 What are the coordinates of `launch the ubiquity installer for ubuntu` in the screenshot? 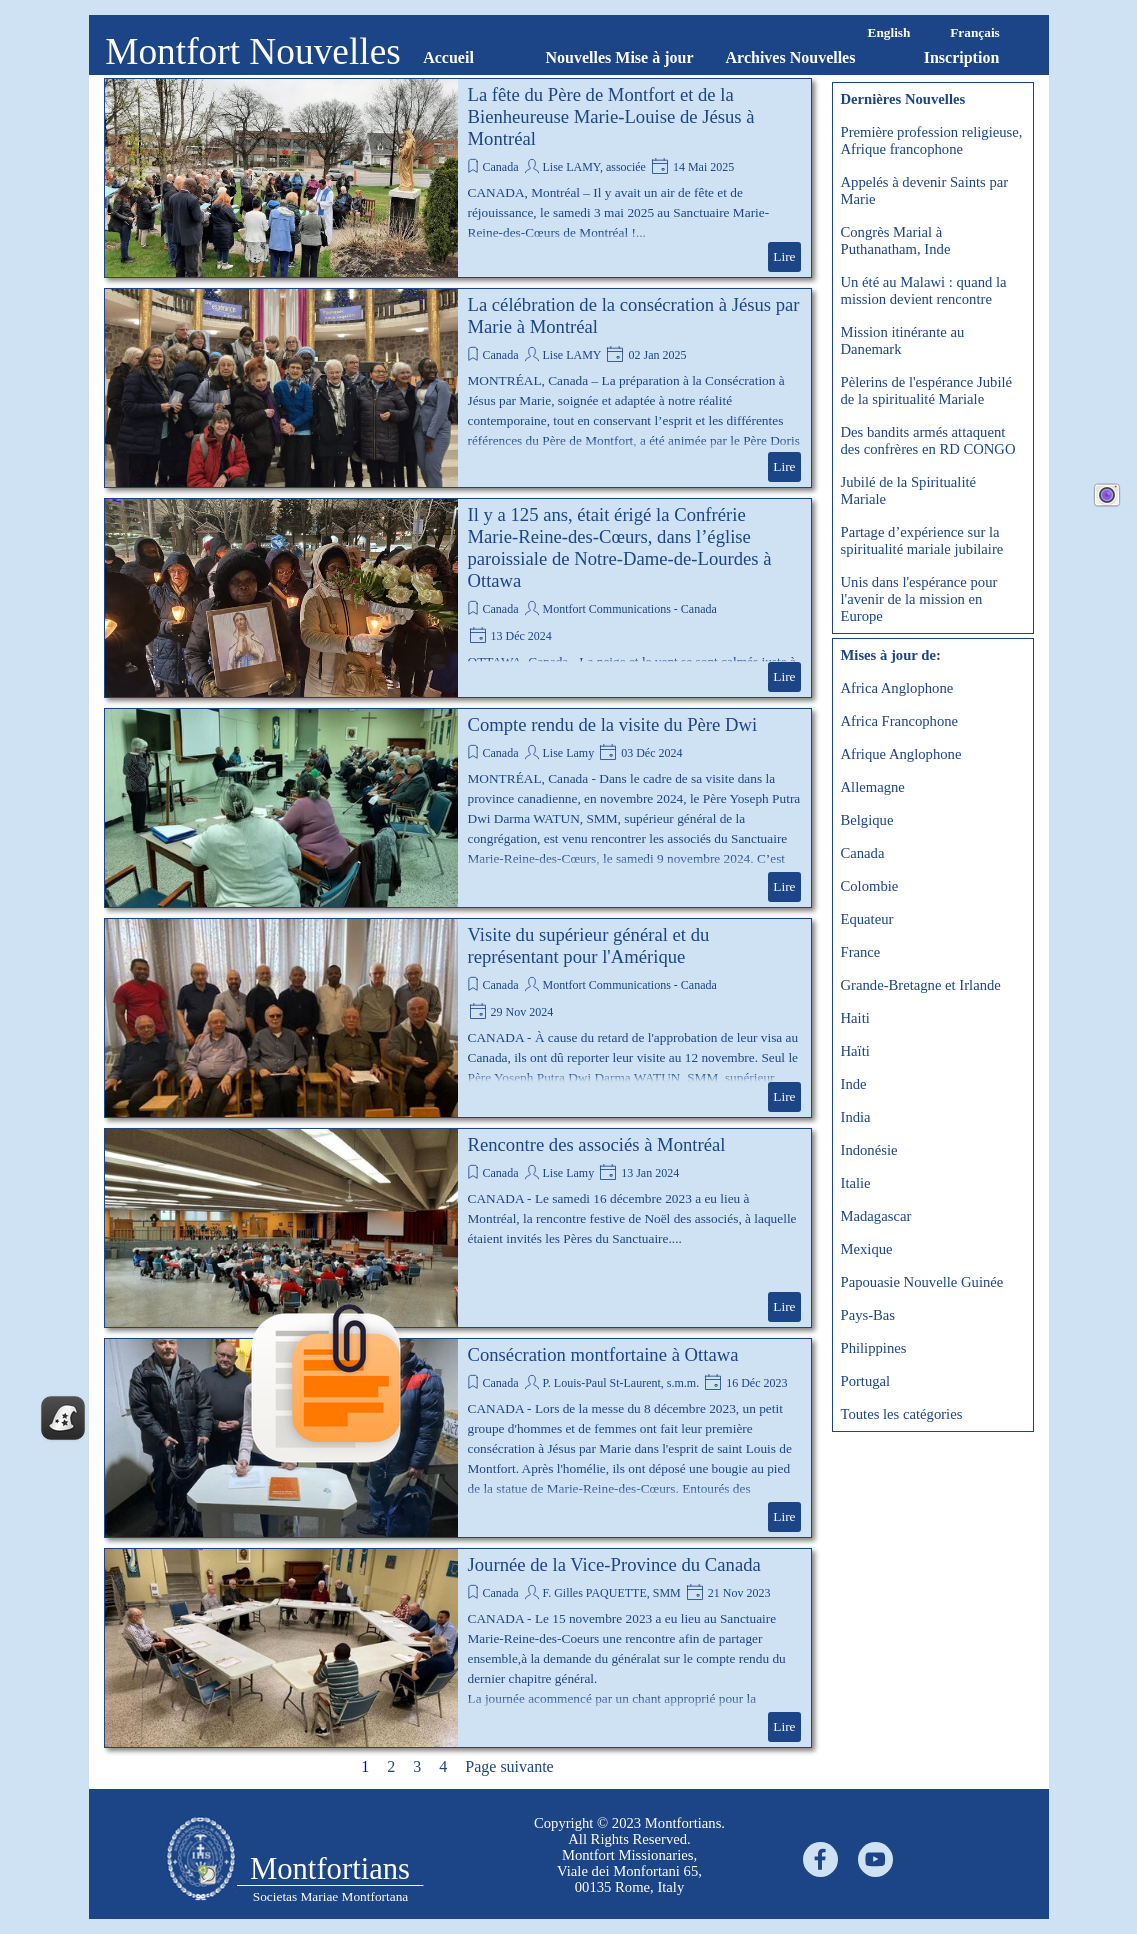 It's located at (208, 1875).